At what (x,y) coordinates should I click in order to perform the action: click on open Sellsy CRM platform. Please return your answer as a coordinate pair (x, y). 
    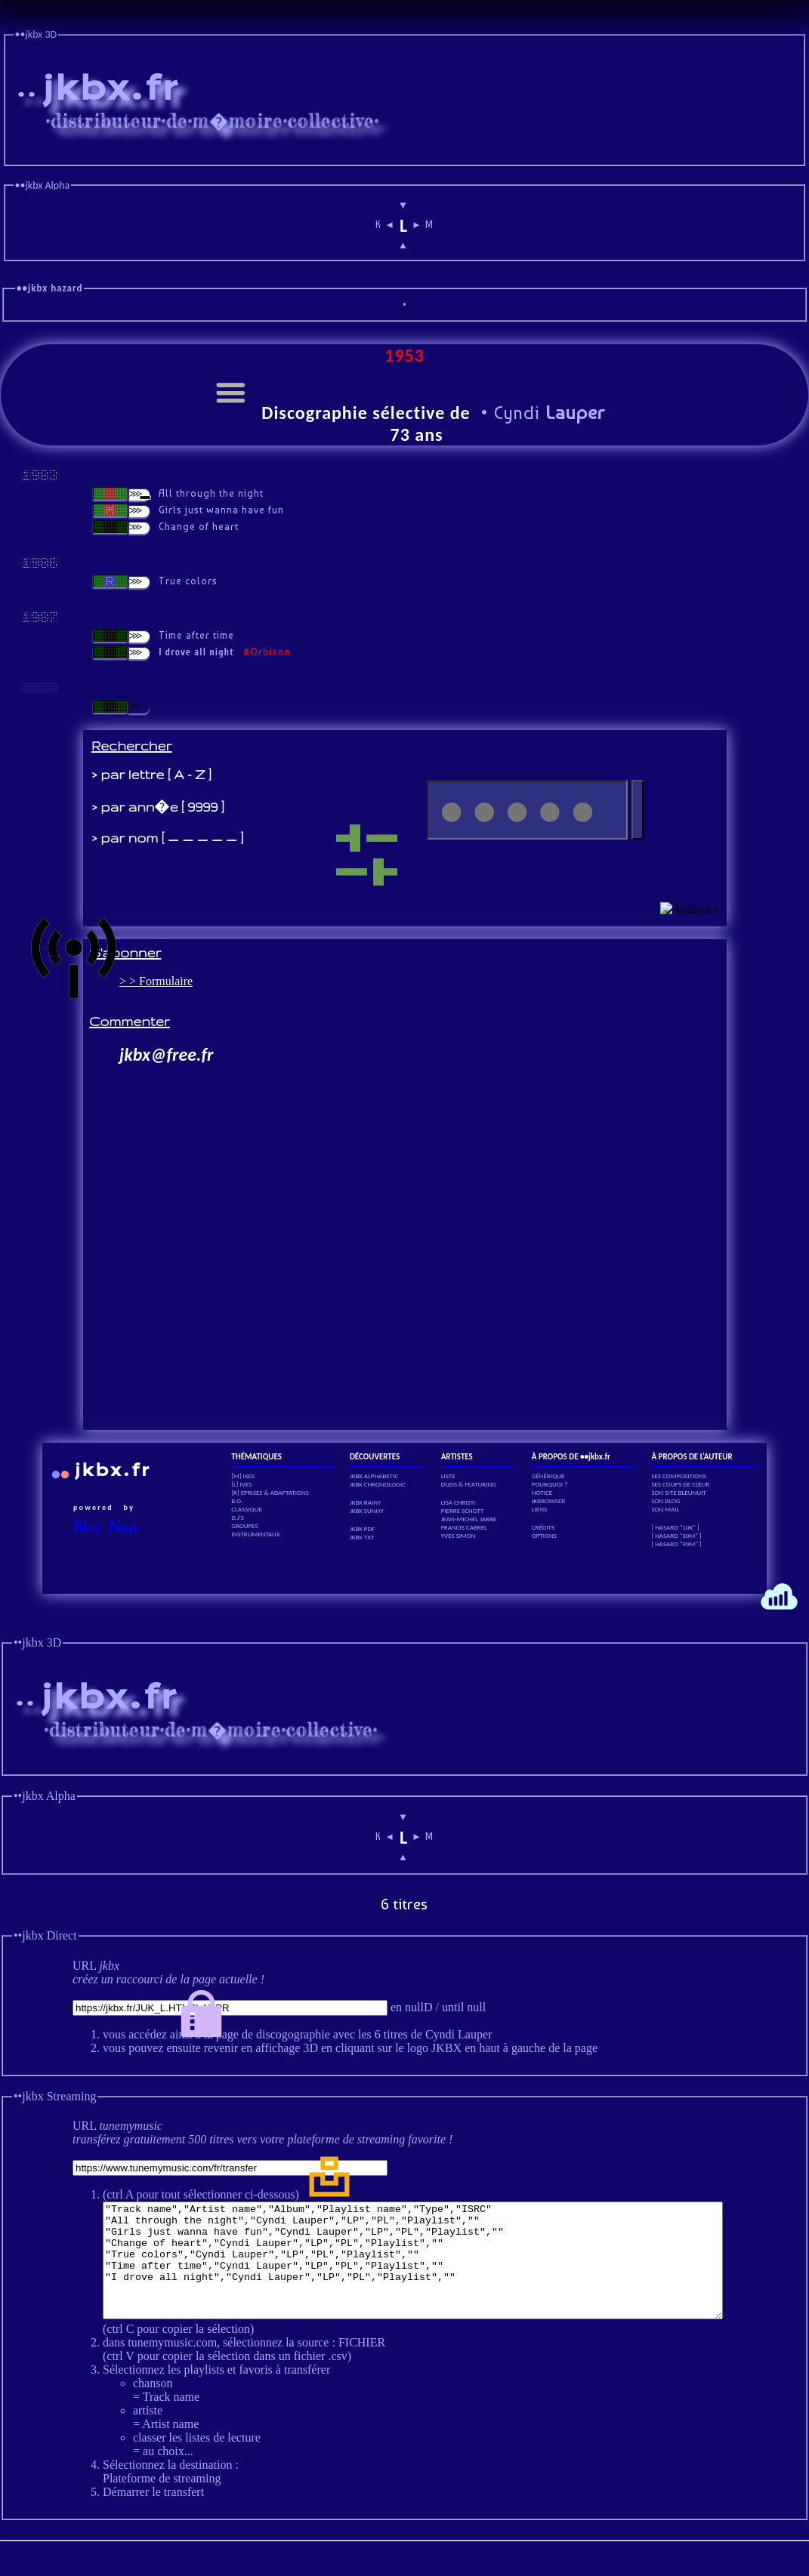
    Looking at the image, I should click on (779, 1596).